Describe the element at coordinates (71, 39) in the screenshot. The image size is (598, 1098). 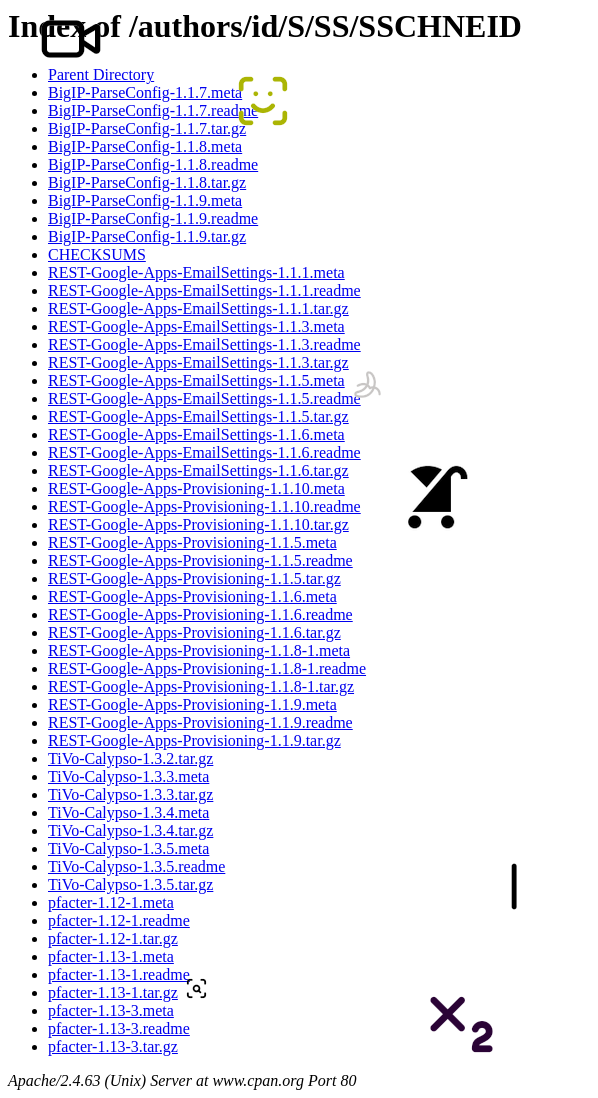
I see `start a video call` at that location.